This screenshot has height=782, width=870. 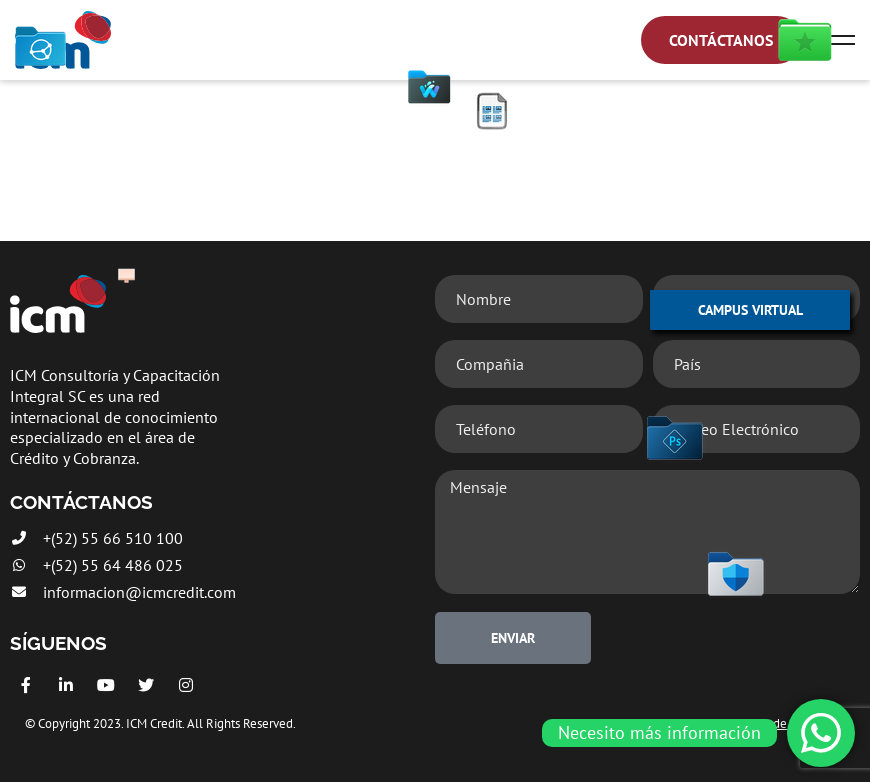 I want to click on open microsoft defender security files folder, so click(x=735, y=575).